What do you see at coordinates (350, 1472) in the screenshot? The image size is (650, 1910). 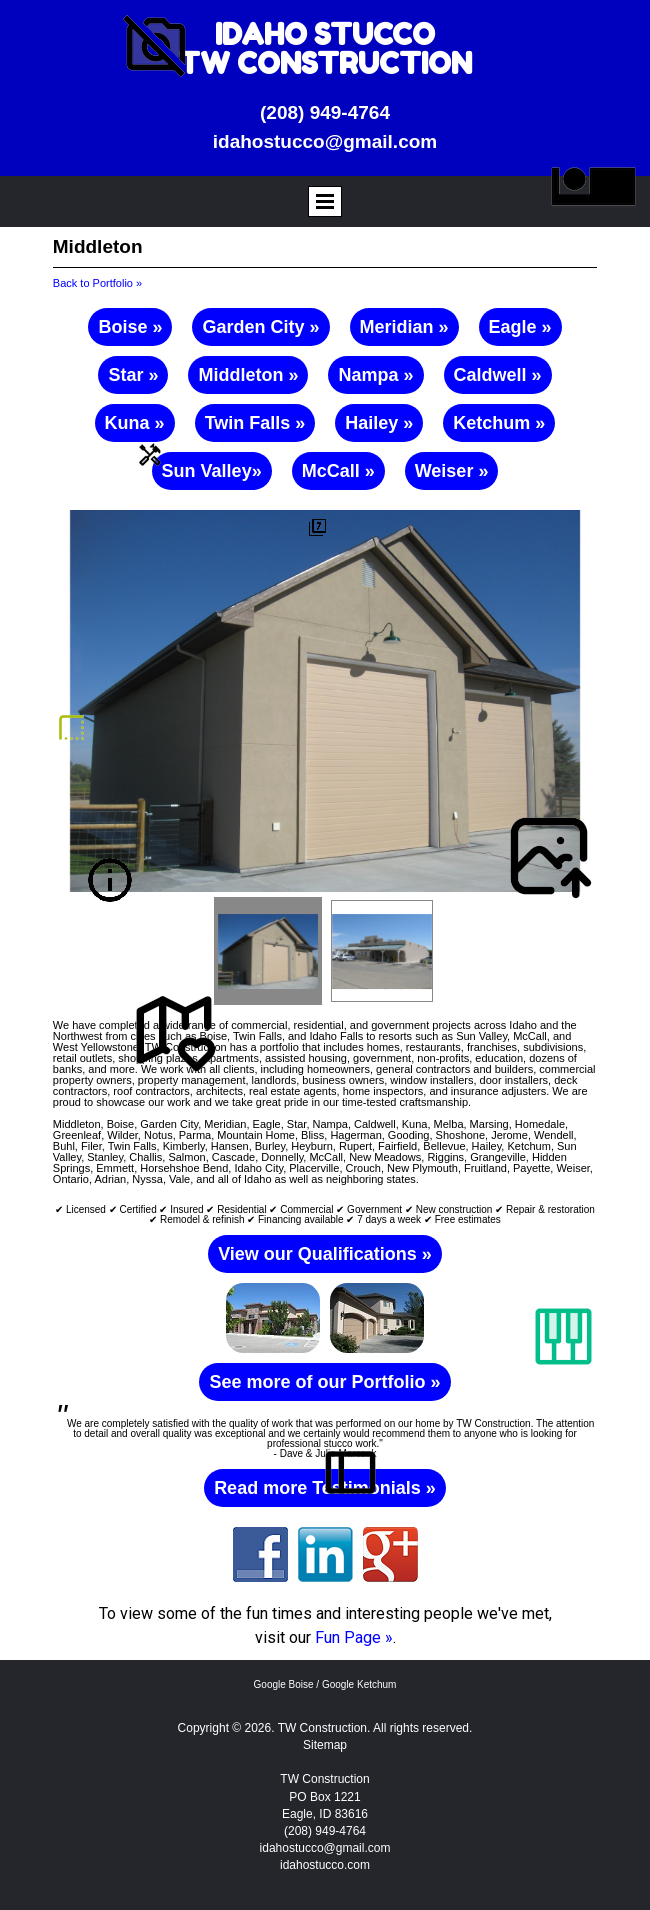 I see `toggle sidebar panel visibility` at bounding box center [350, 1472].